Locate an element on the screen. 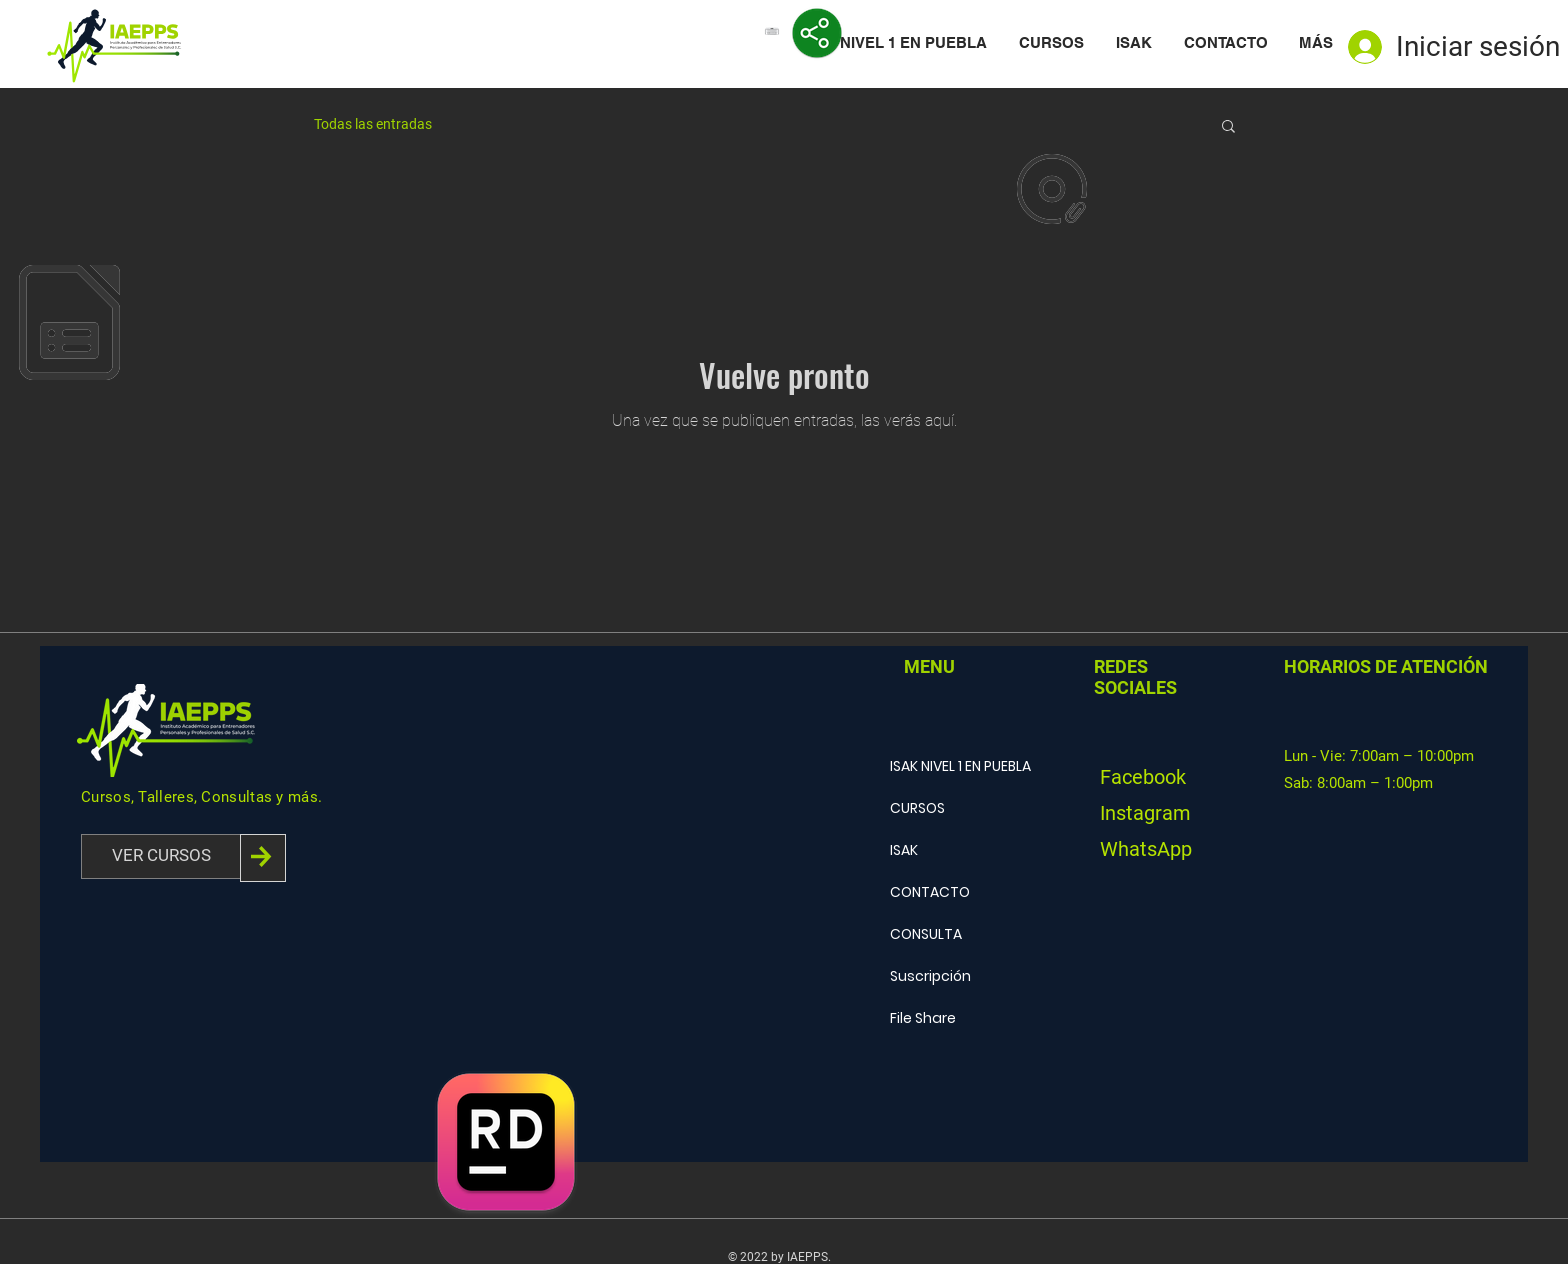  open JetBrains Rider IDE is located at coordinates (506, 1142).